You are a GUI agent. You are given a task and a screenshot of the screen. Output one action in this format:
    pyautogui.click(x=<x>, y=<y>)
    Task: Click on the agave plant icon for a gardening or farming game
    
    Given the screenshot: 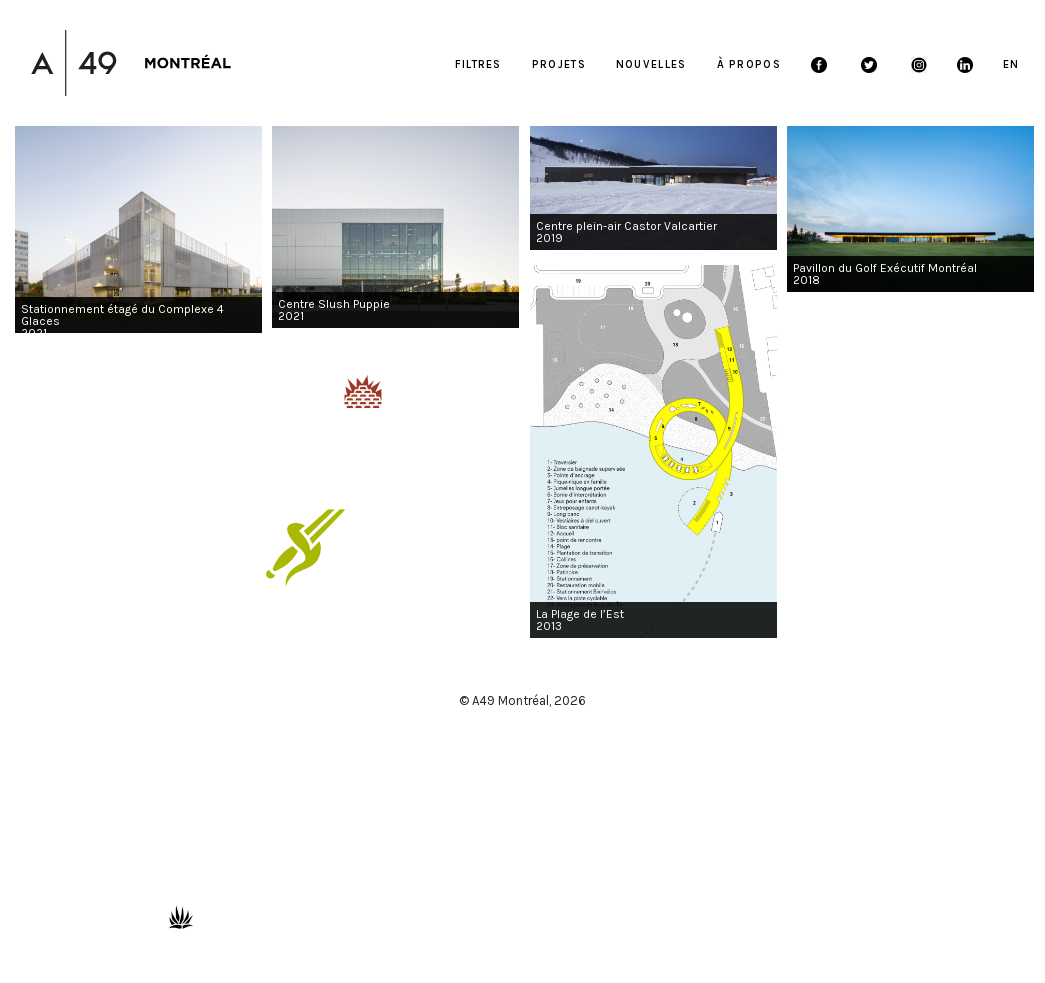 What is the action you would take?
    pyautogui.click(x=181, y=917)
    